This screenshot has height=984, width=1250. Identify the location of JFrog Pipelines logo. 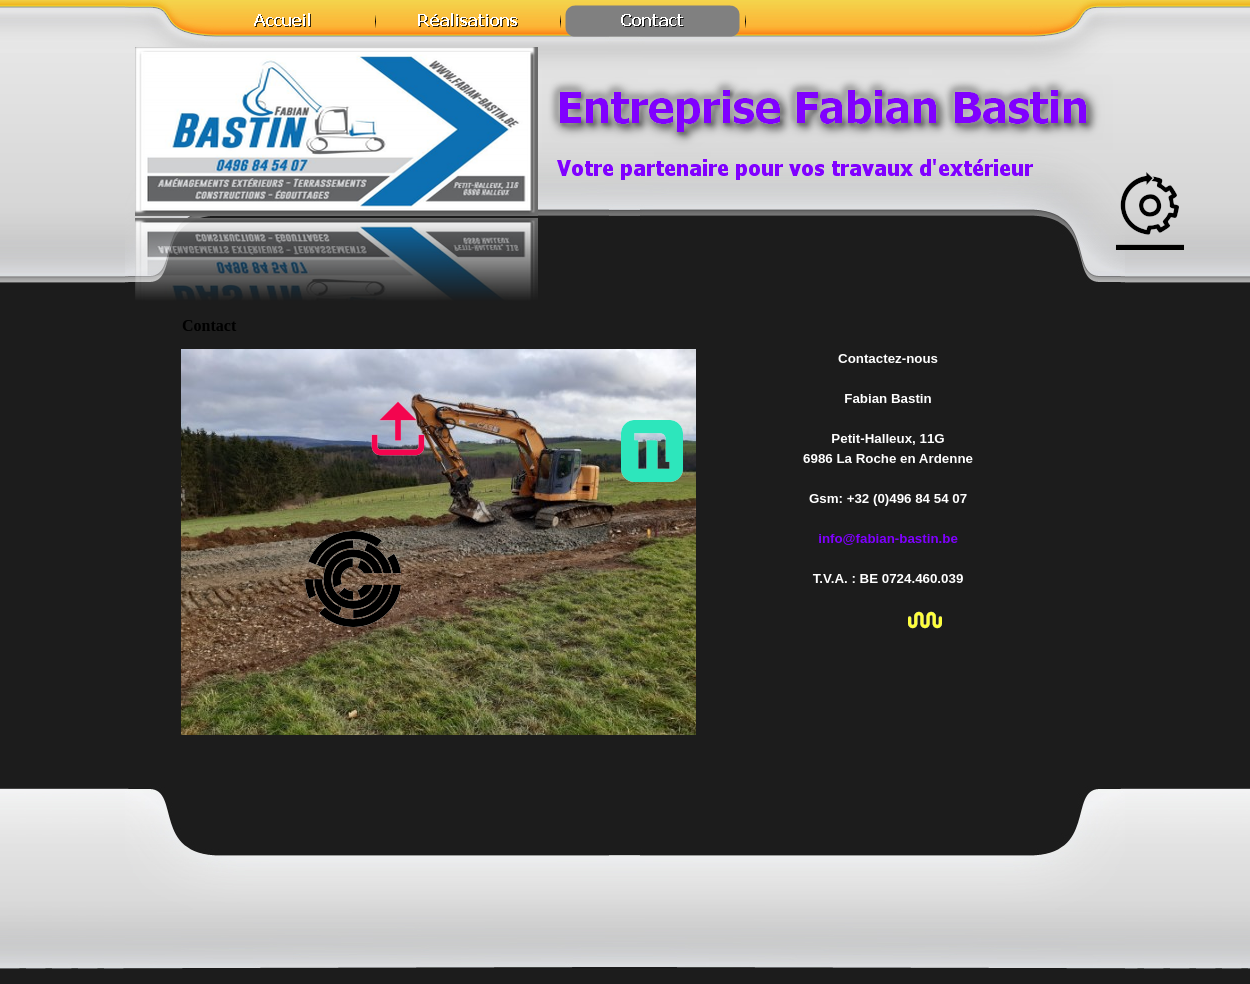
(1150, 211).